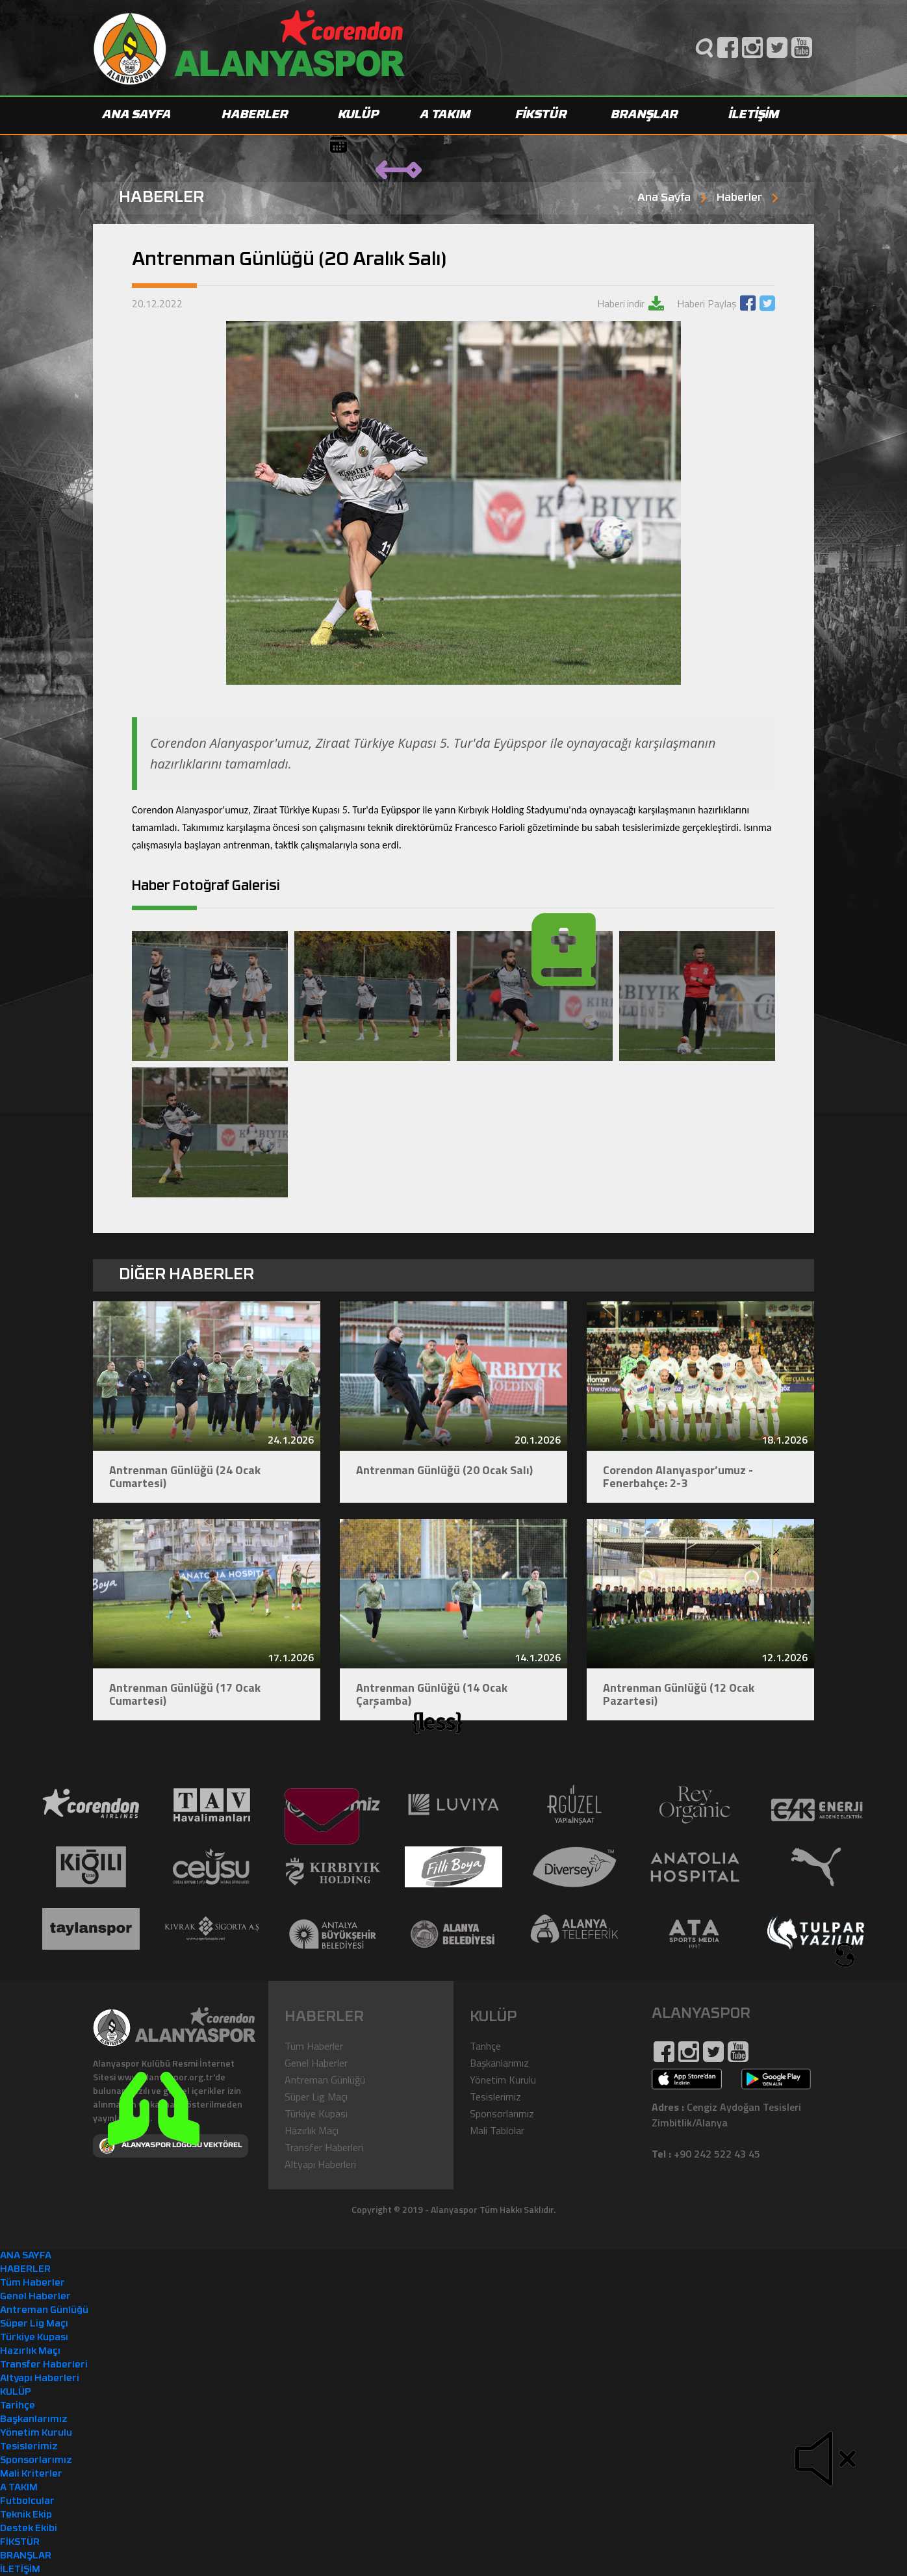 The width and height of the screenshot is (907, 2576). I want to click on open Scribd app, so click(845, 1955).